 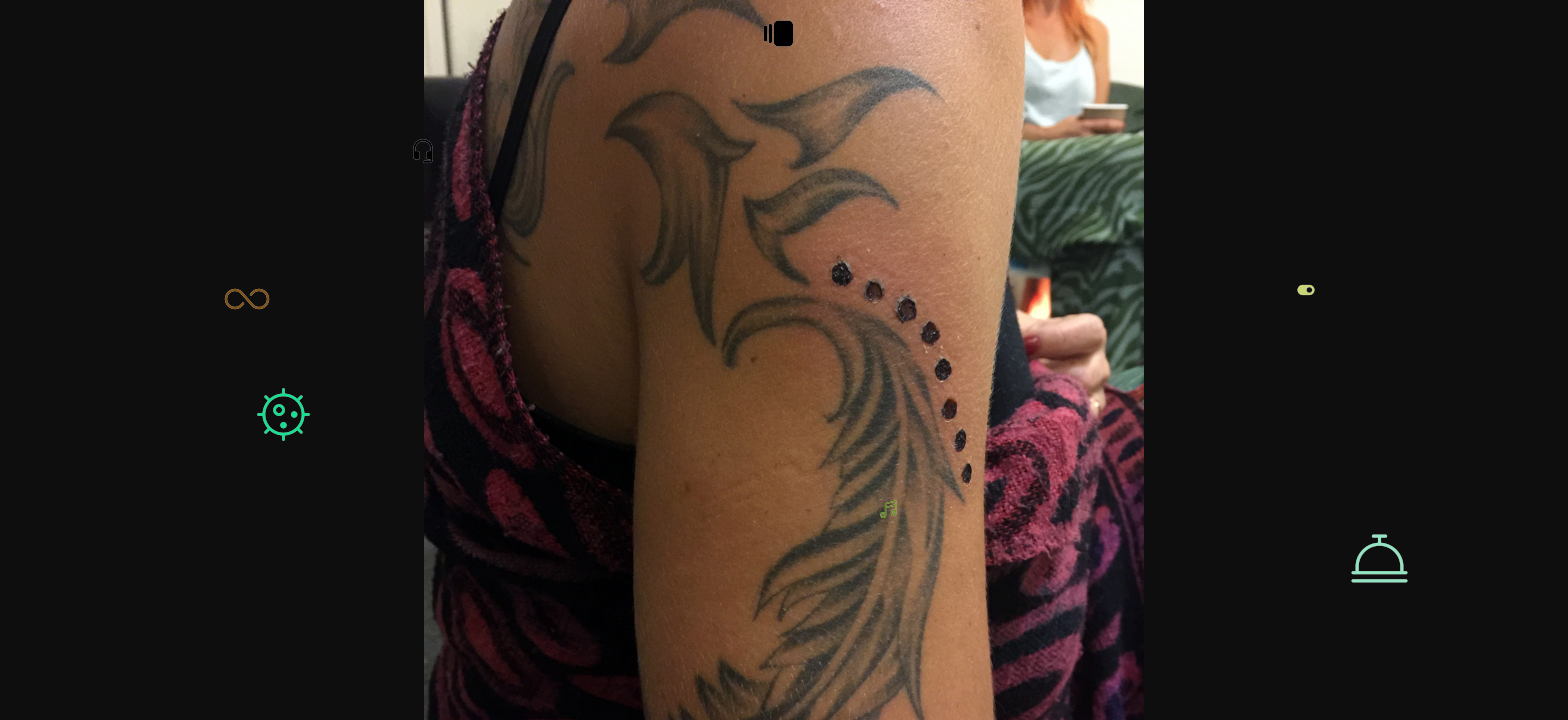 I want to click on indicates unlimited or infinite content, so click(x=247, y=299).